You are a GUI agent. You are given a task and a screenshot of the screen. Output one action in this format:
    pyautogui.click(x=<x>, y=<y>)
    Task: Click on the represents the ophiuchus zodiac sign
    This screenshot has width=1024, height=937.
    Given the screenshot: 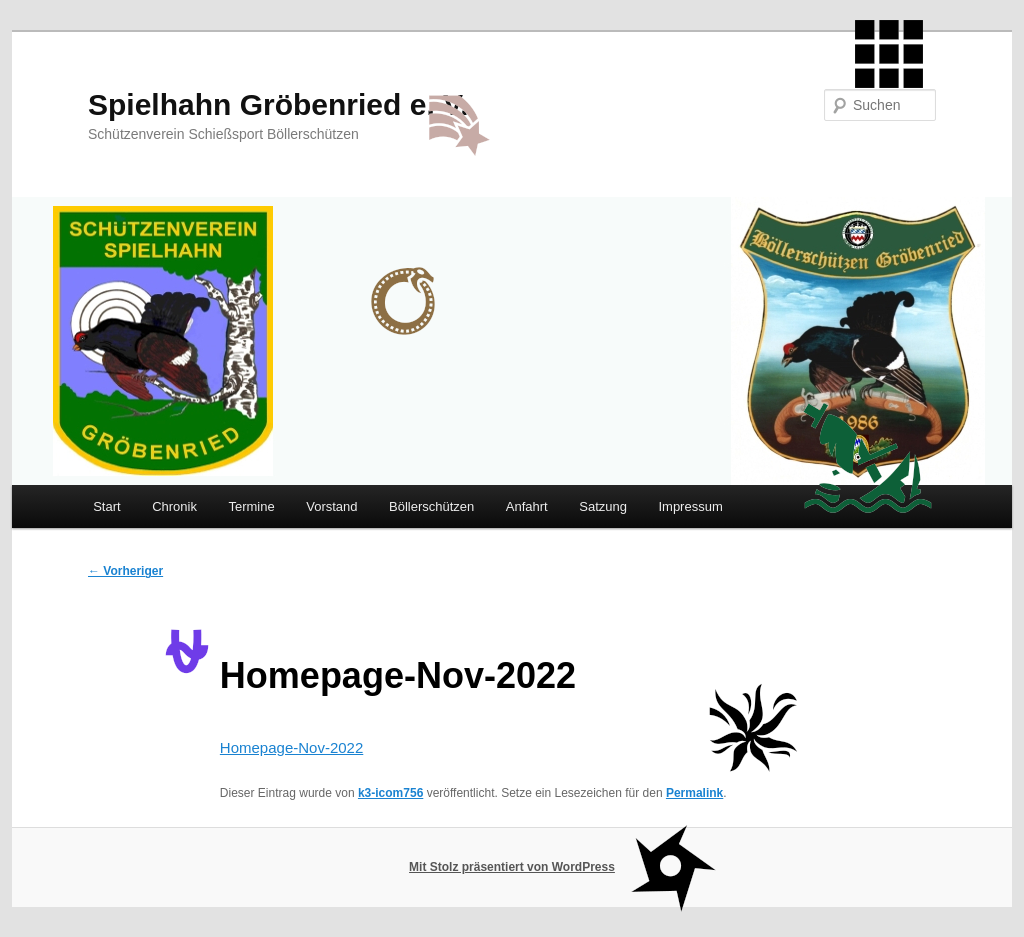 What is the action you would take?
    pyautogui.click(x=187, y=651)
    